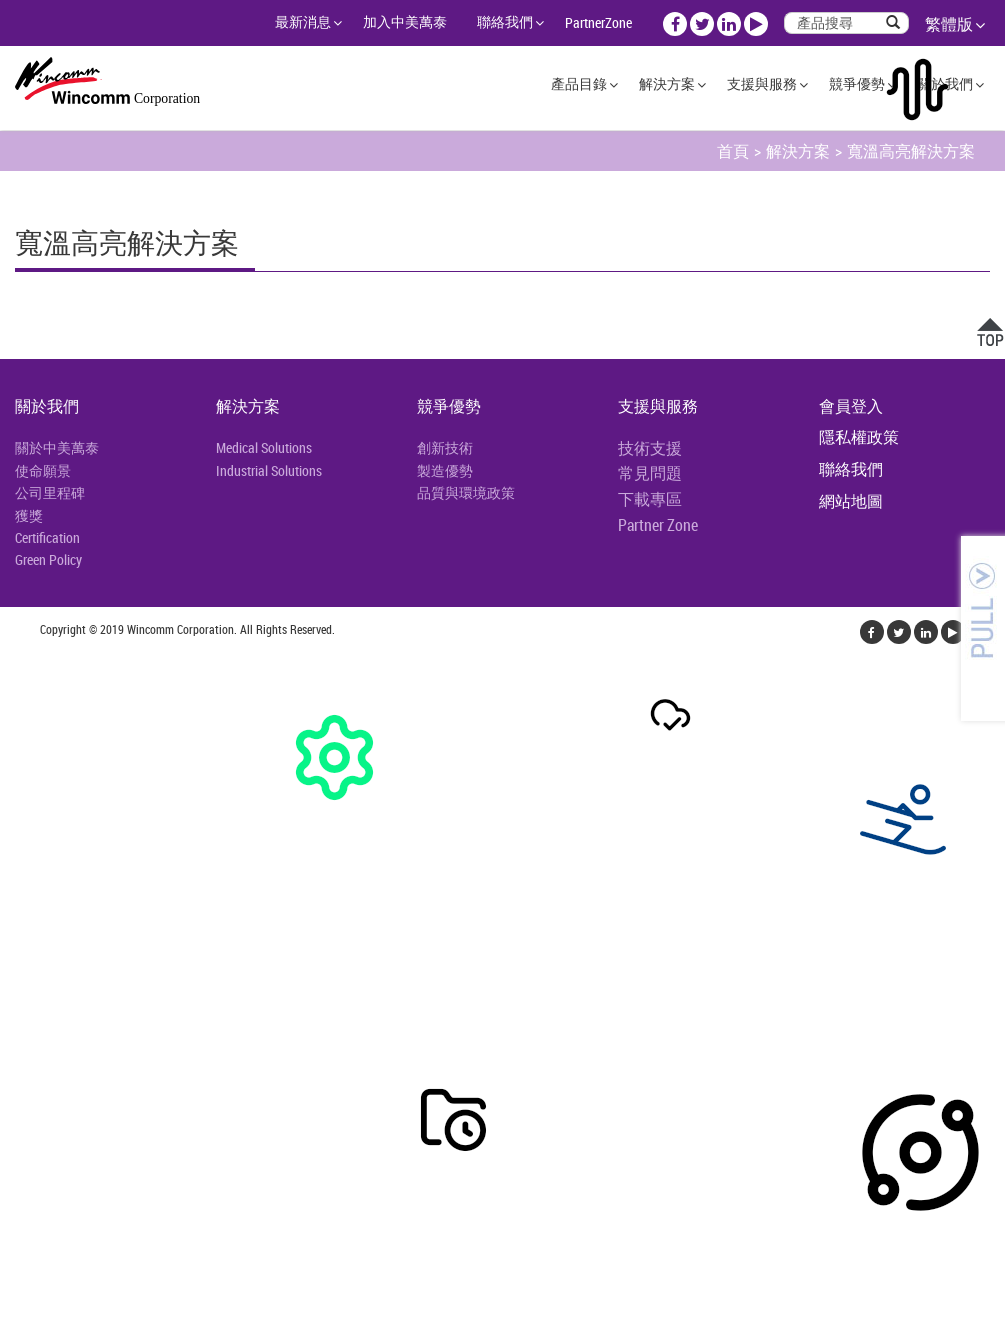  I want to click on access skiing or winter sports activities, so click(903, 821).